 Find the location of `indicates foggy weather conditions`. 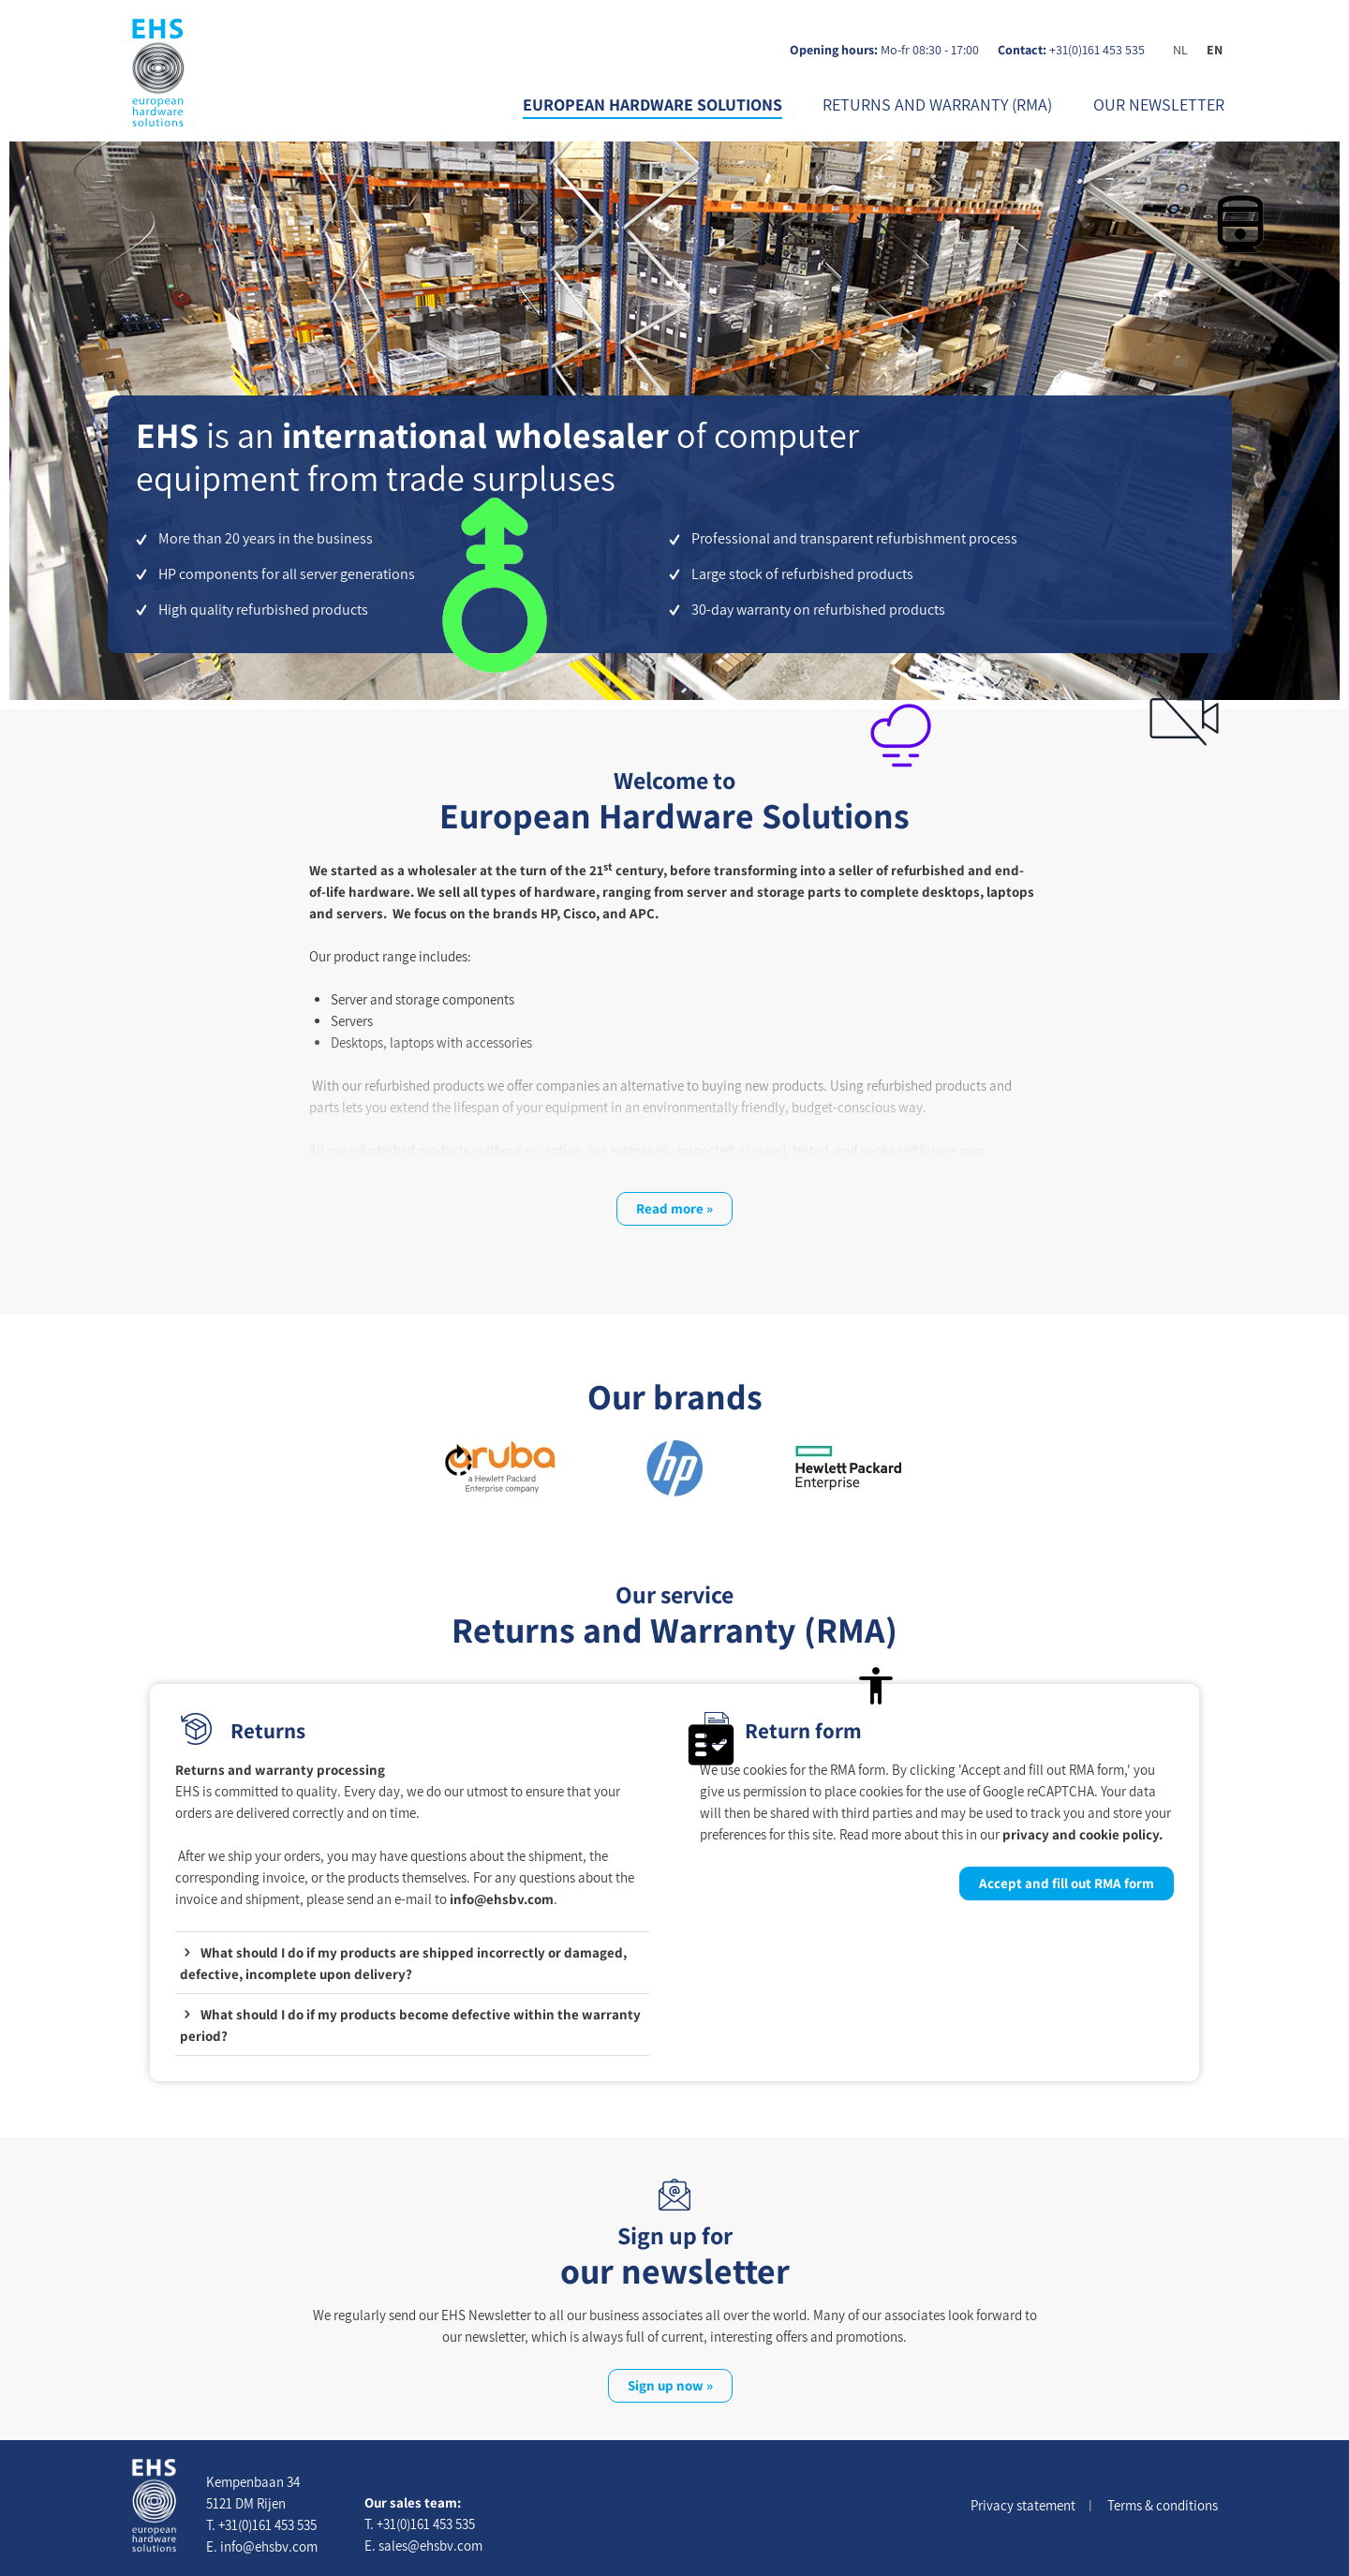

indicates foggy weather conditions is located at coordinates (900, 734).